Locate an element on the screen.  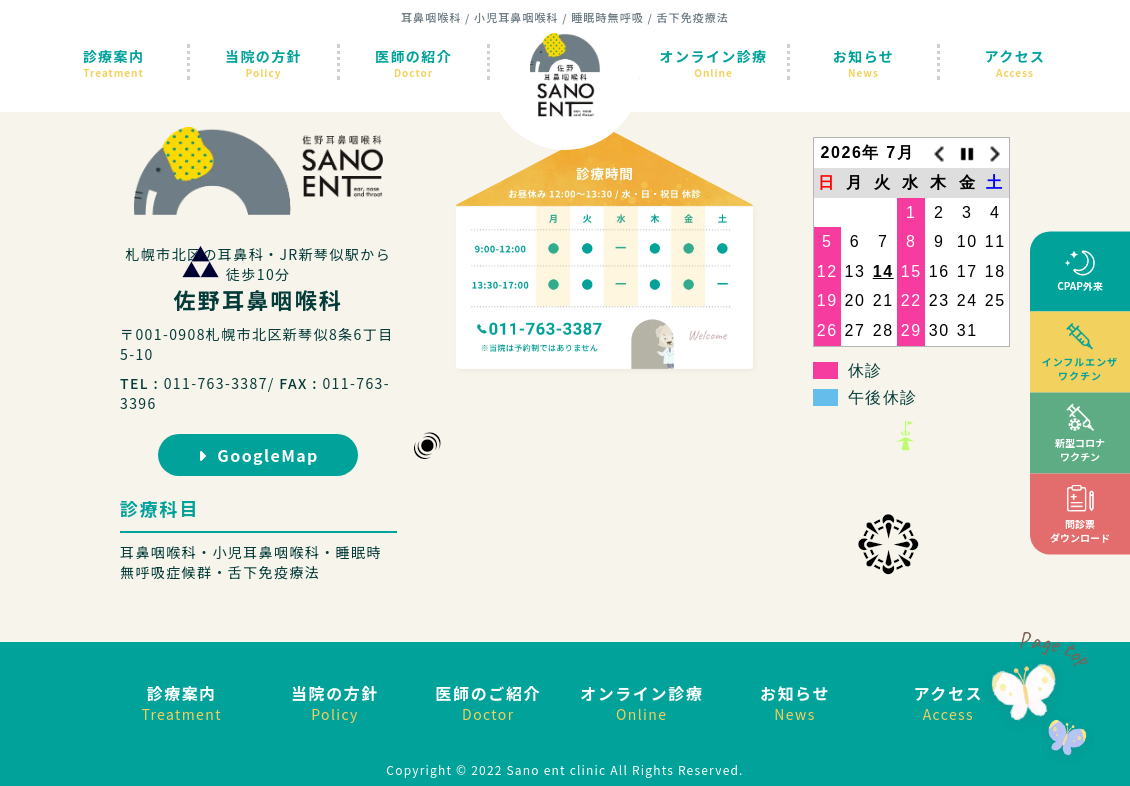
the legend of zelda triforce symbol is located at coordinates (200, 261).